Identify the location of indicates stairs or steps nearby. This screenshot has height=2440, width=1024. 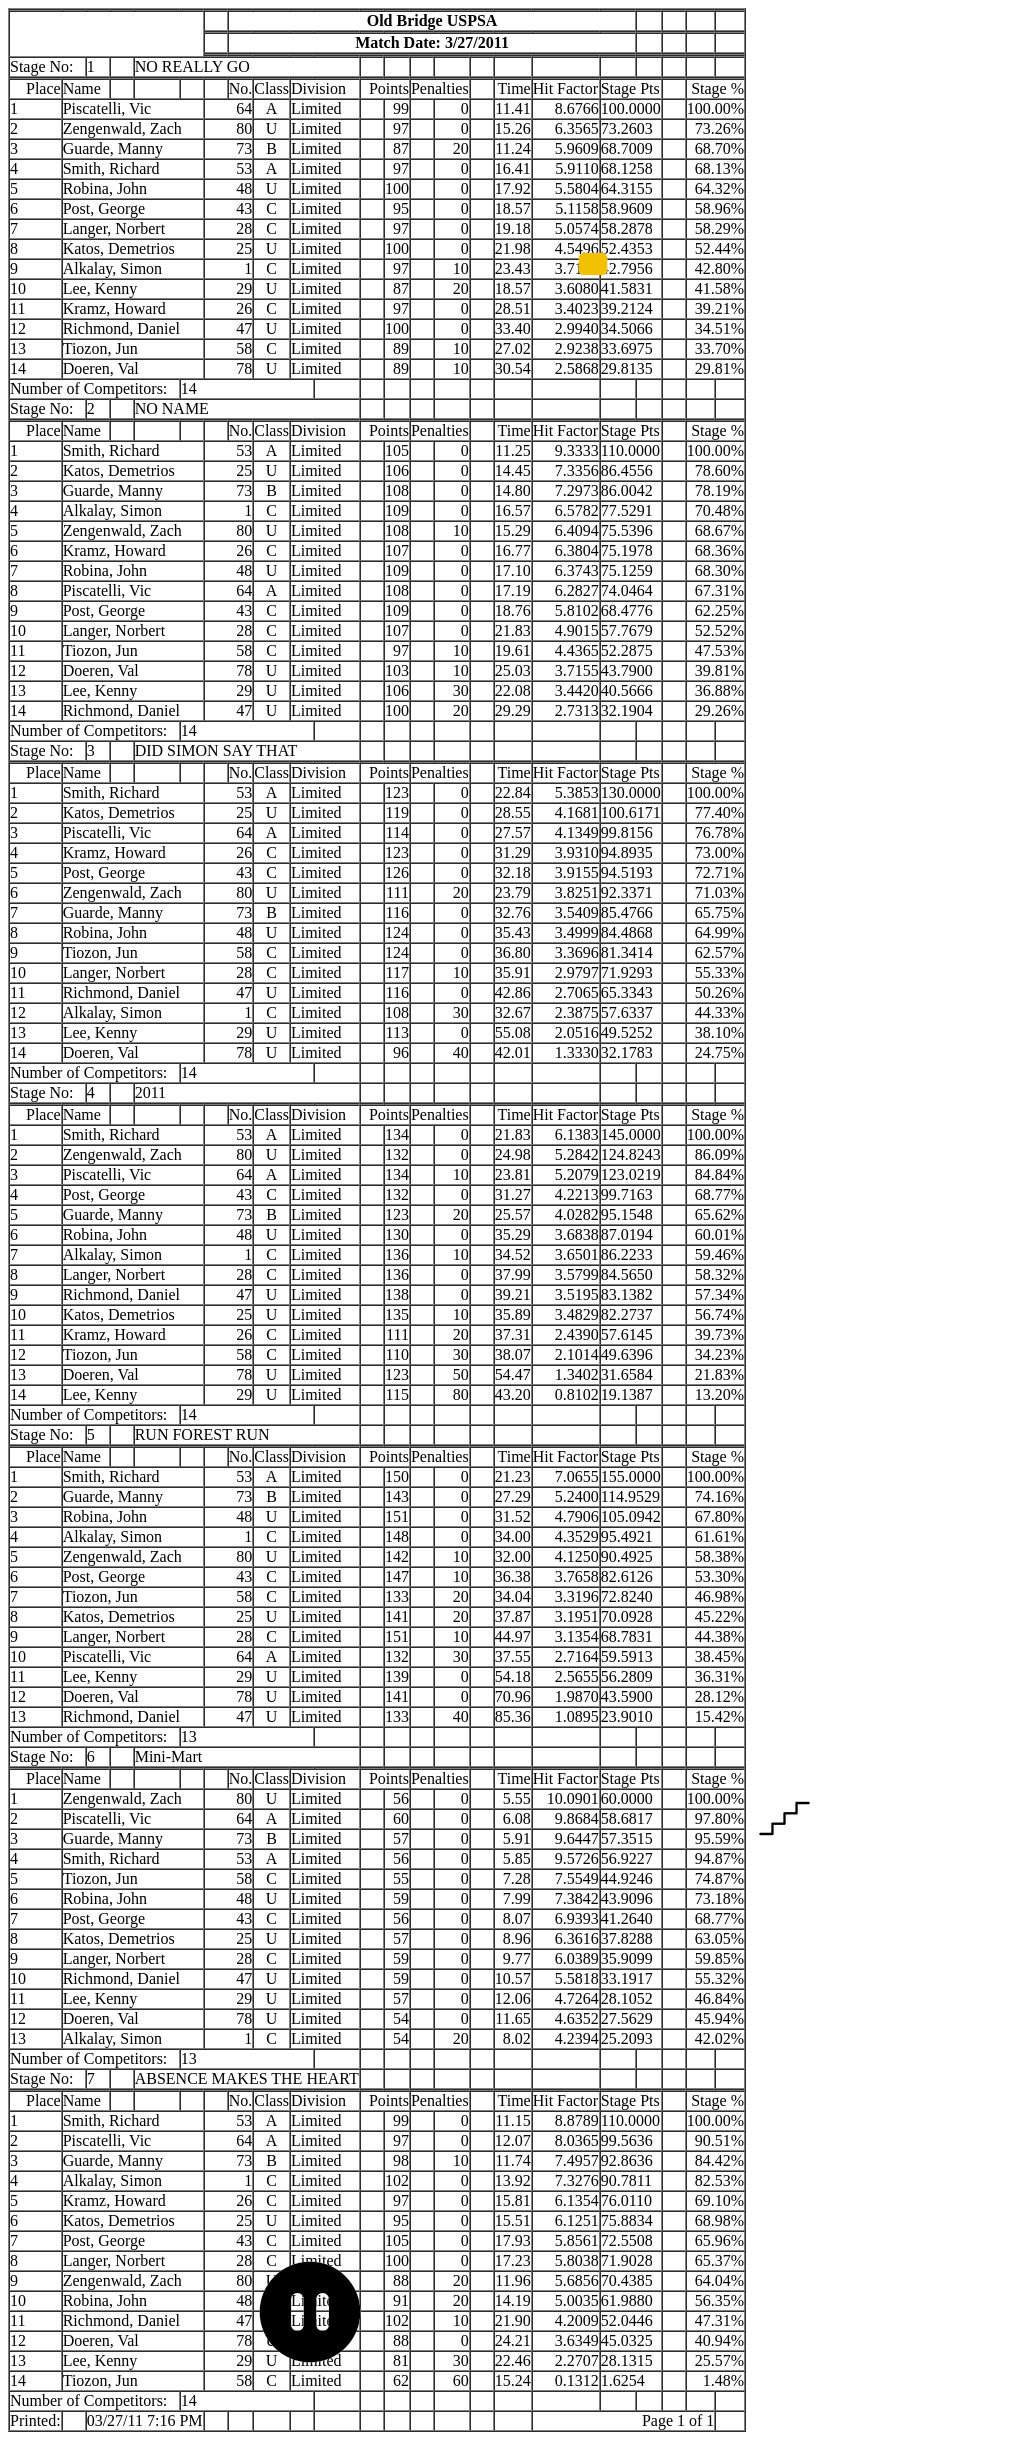
(784, 1818).